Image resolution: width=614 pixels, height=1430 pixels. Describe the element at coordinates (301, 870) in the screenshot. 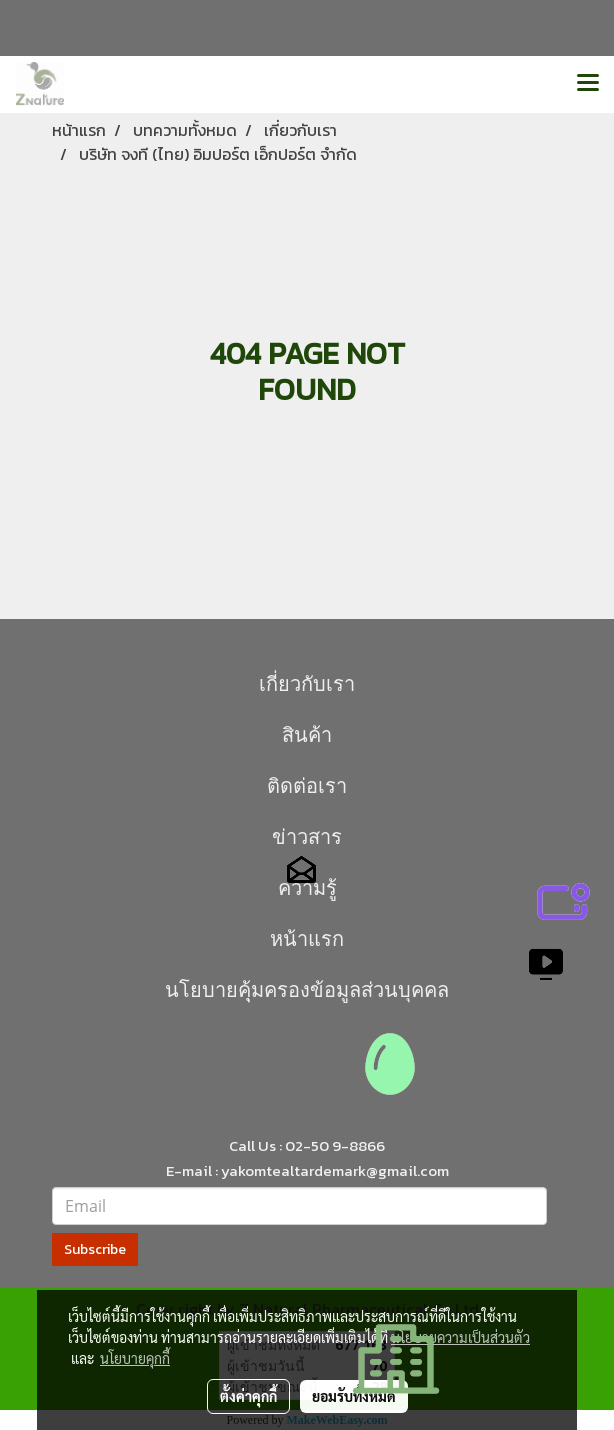

I see `view opened or read mail` at that location.